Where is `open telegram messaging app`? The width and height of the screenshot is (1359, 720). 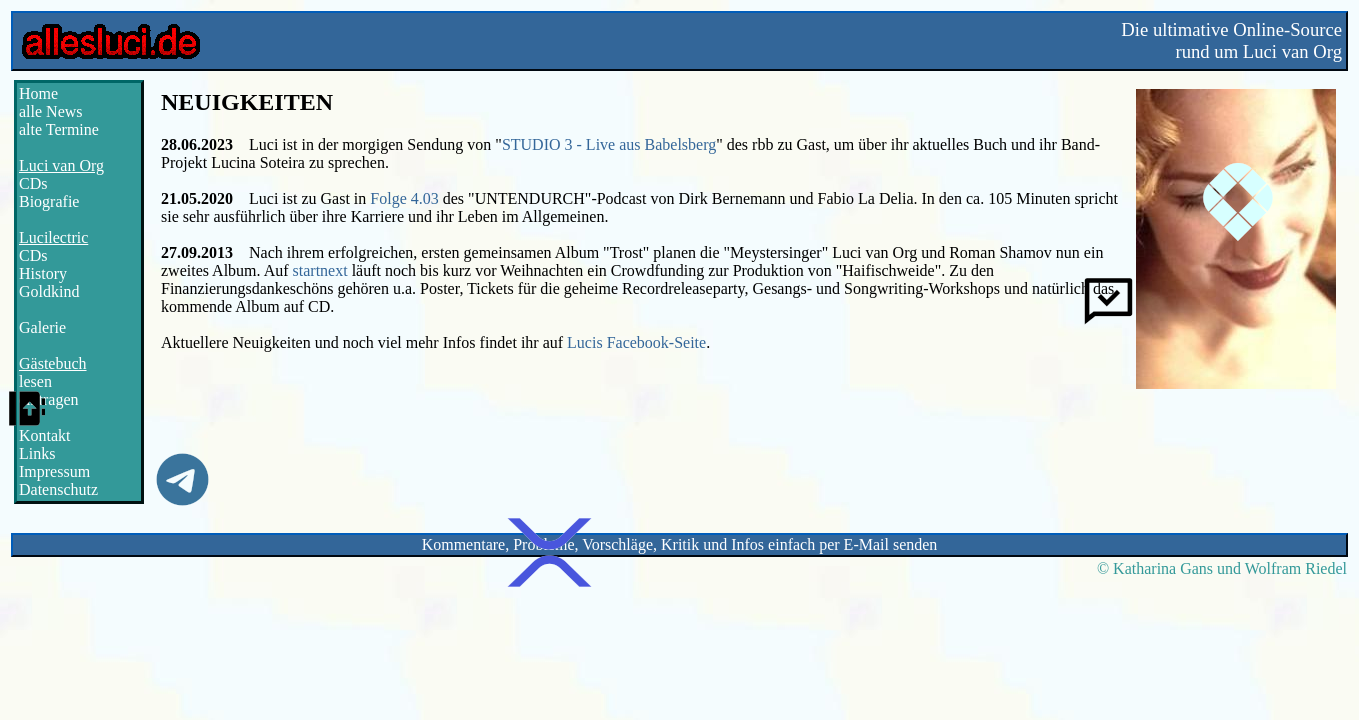
open telegram messaging app is located at coordinates (182, 479).